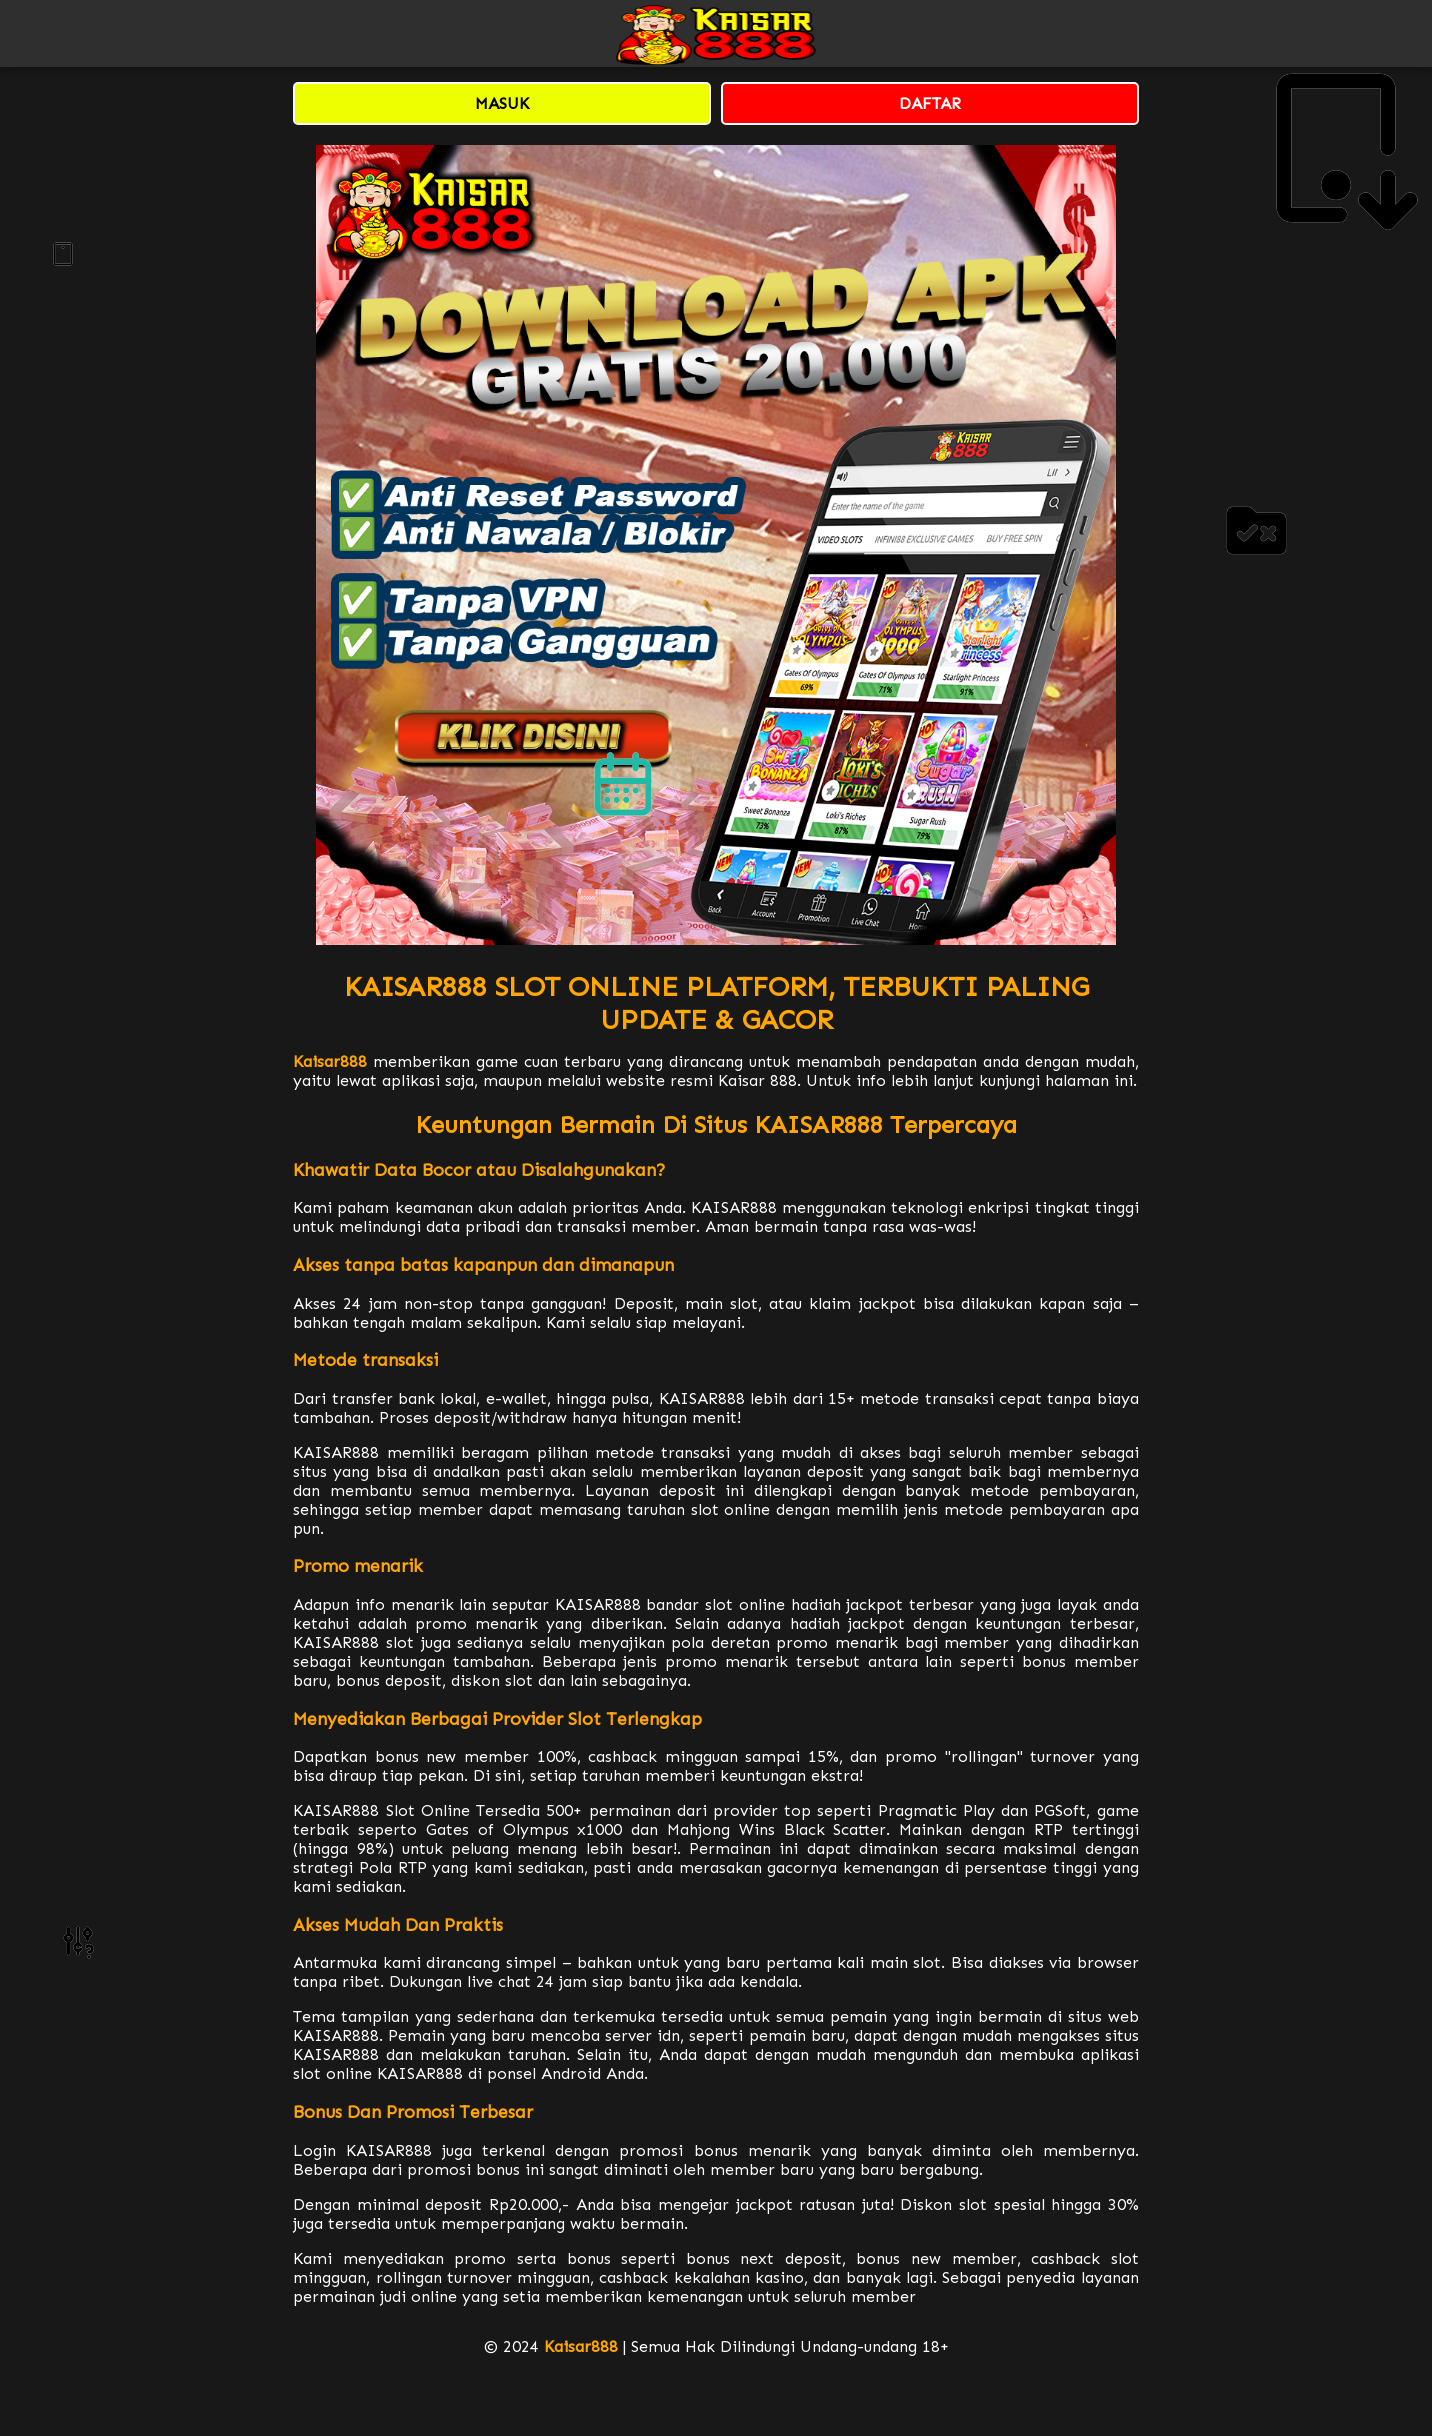 Image resolution: width=1432 pixels, height=2436 pixels. Describe the element at coordinates (1256, 530) in the screenshot. I see `folder containing validated and rejected items` at that location.